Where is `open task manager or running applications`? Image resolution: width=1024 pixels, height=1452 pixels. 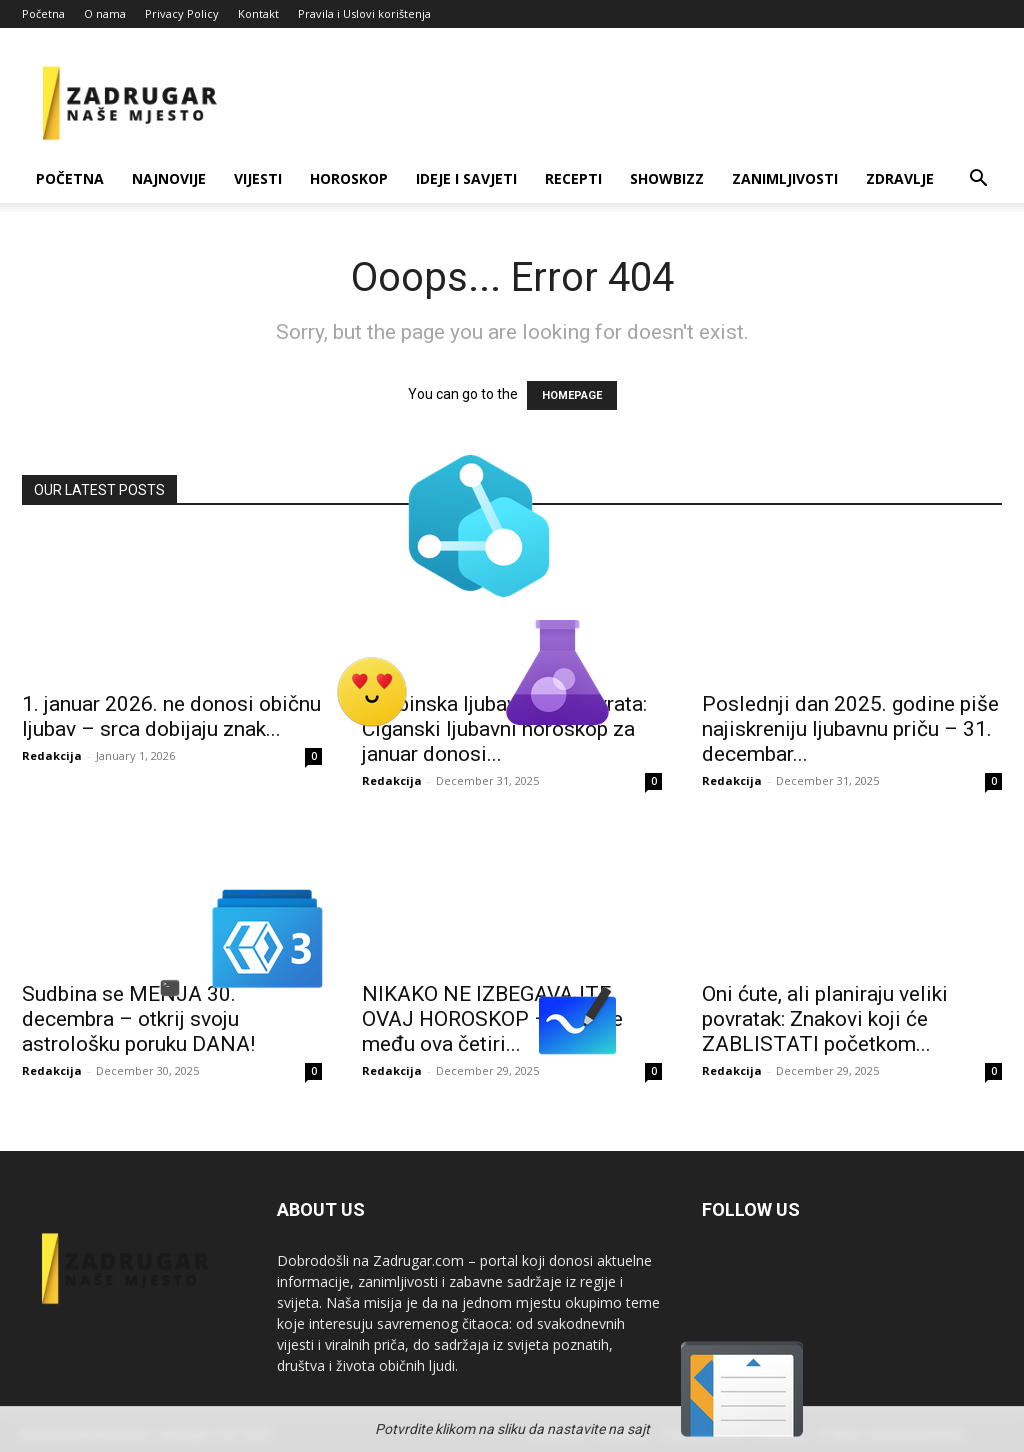
open task manager or running applications is located at coordinates (742, 1391).